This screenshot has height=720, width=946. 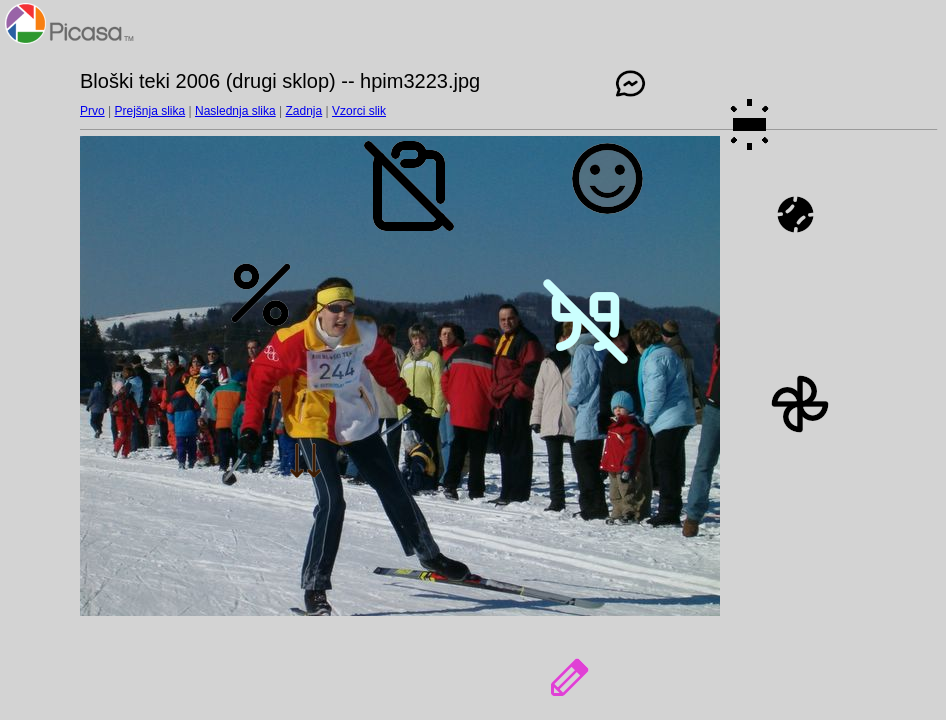 I want to click on rate your experience as positive, so click(x=607, y=178).